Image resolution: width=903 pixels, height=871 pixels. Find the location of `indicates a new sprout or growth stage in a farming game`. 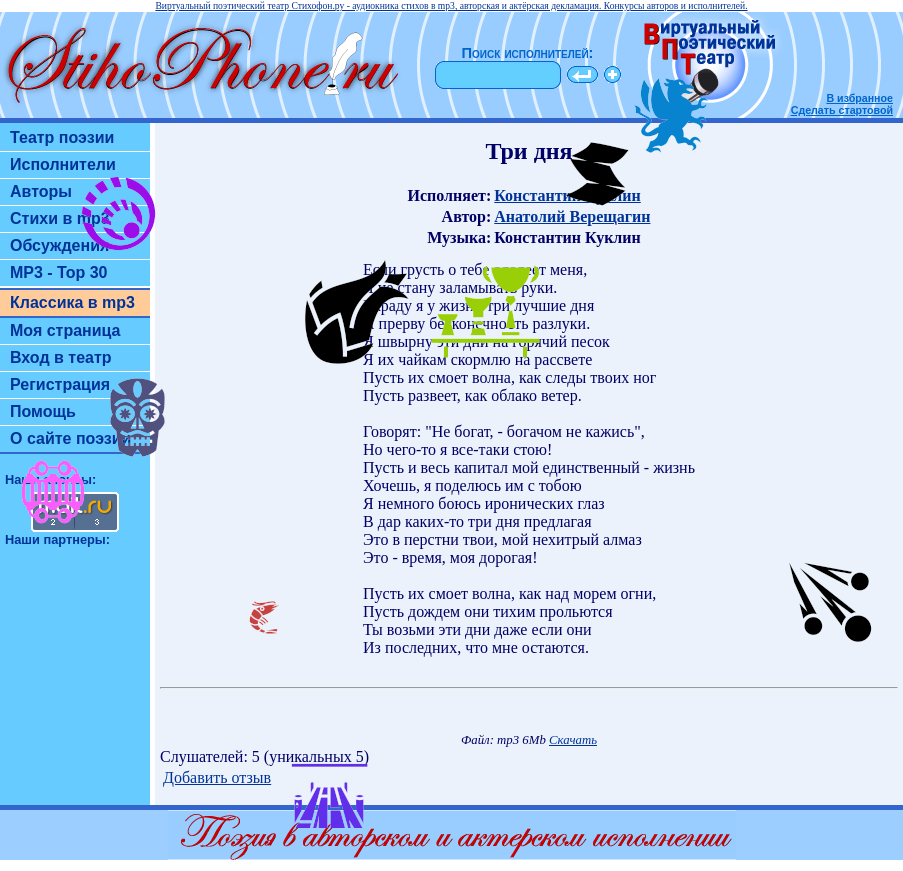

indicates a new sprout or growth stage in a farming game is located at coordinates (357, 312).